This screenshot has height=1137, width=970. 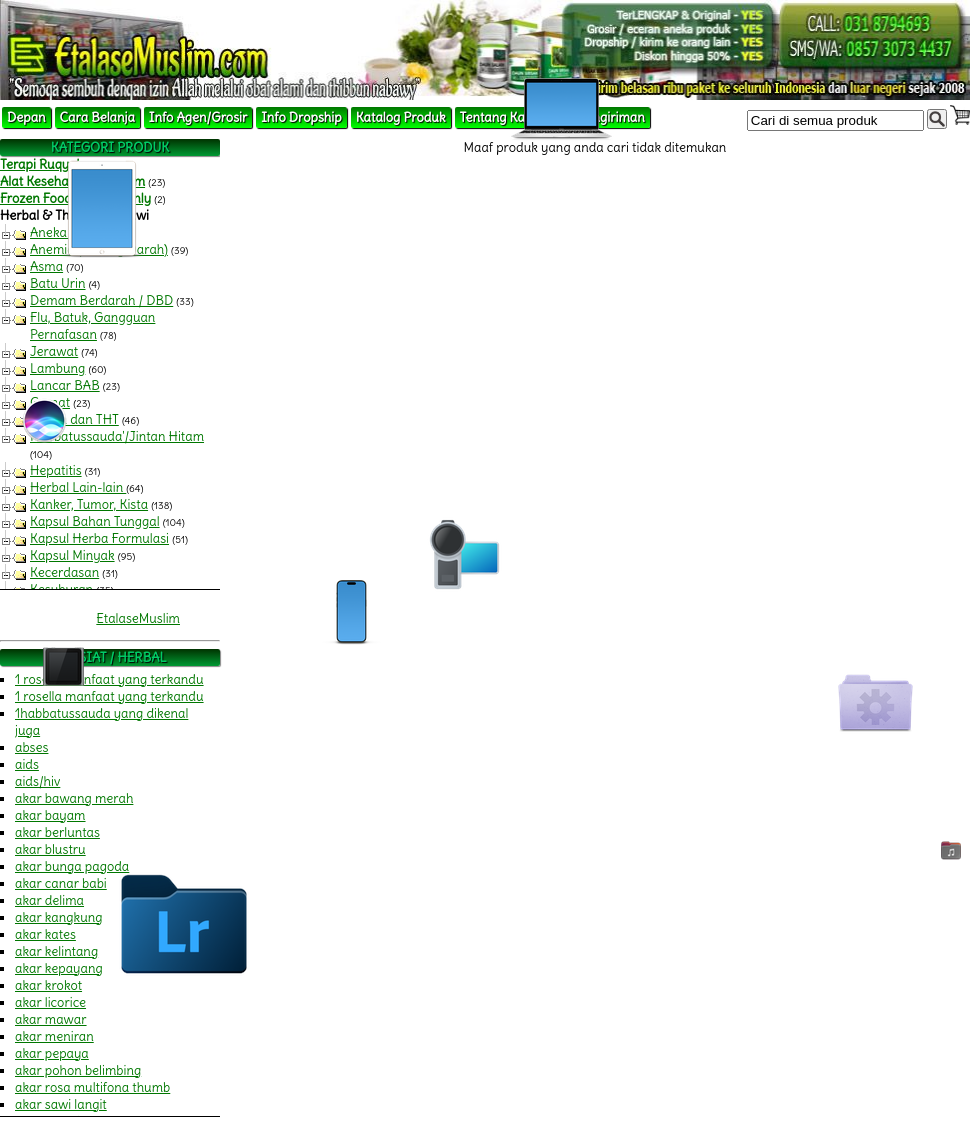 I want to click on open Siri settings and preferences, so click(x=44, y=420).